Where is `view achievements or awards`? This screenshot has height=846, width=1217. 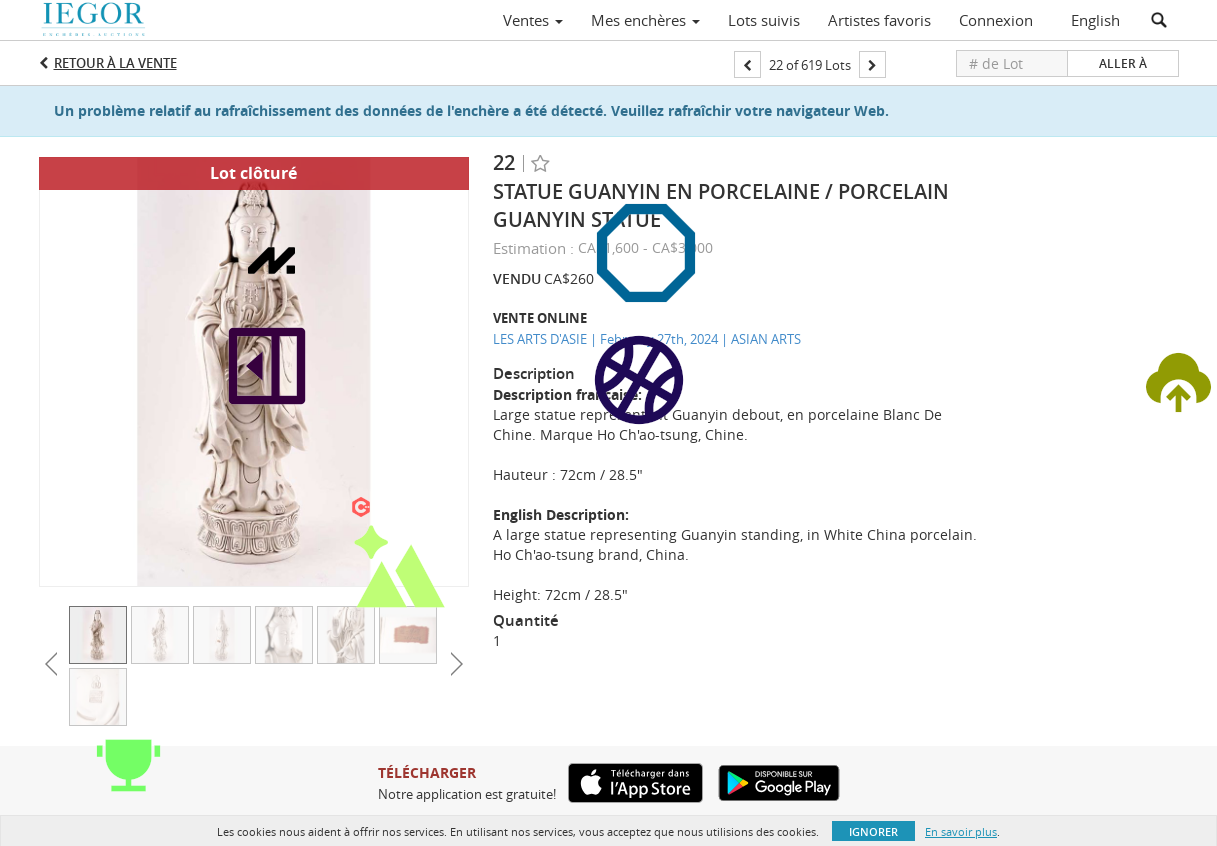 view achievements or awards is located at coordinates (128, 765).